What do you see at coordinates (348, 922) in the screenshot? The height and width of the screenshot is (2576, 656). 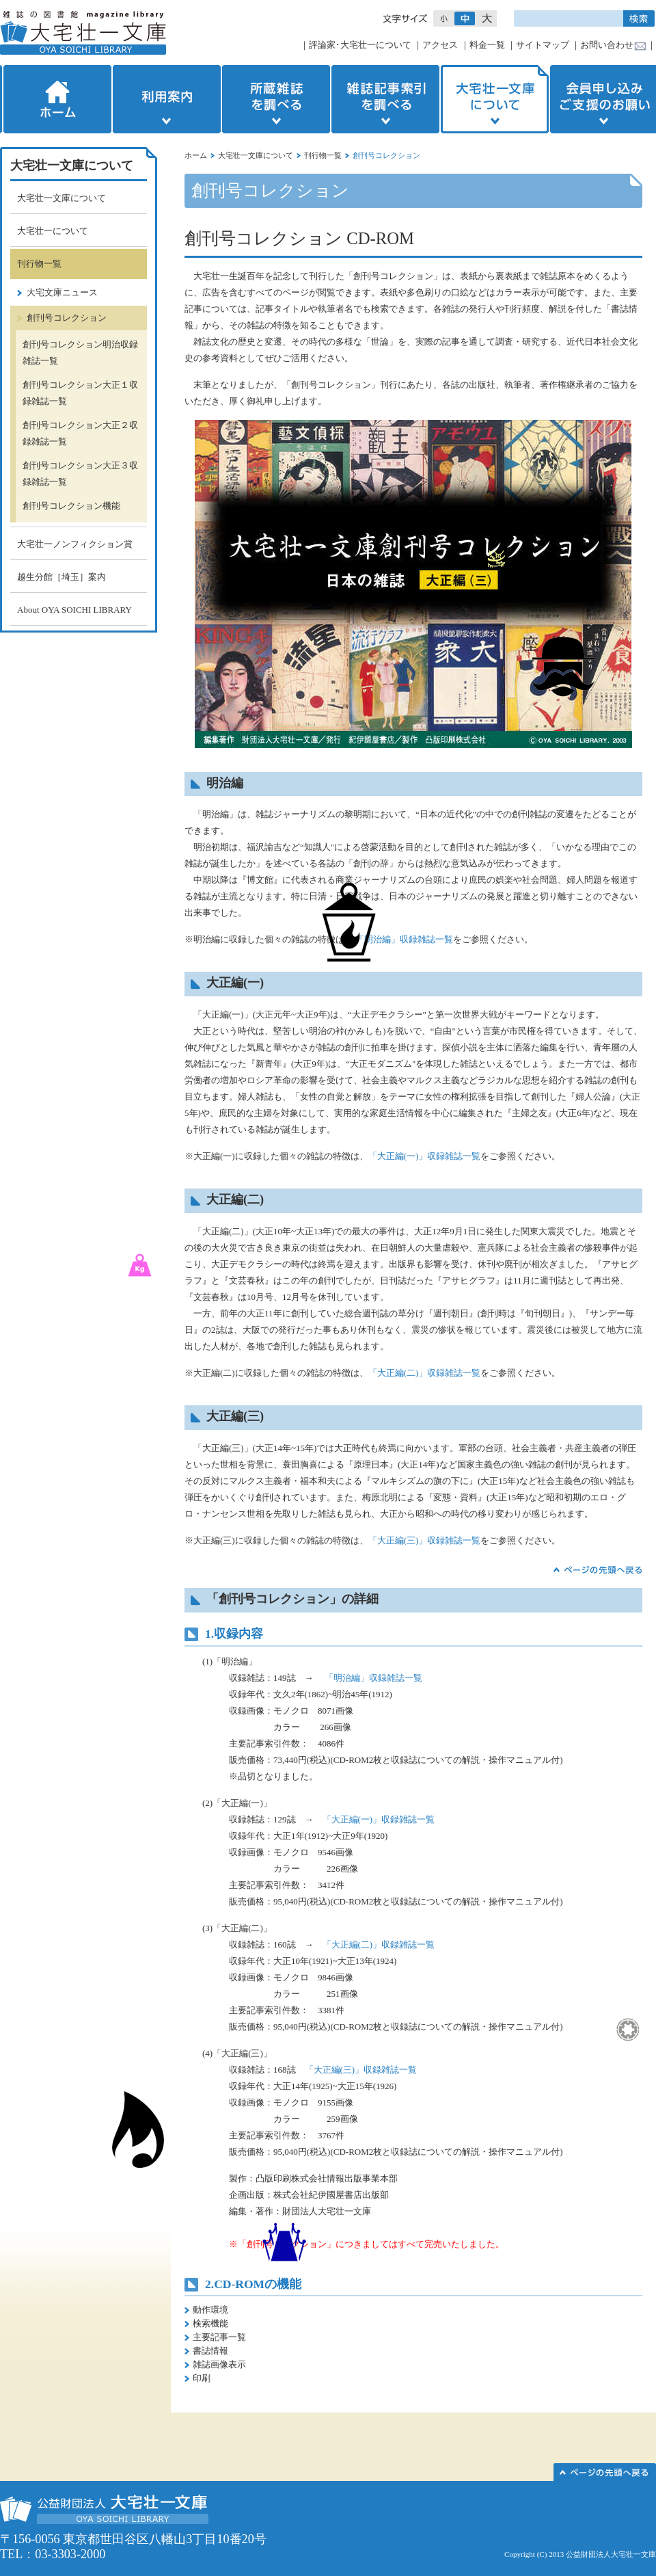 I see `toggle lantern or light source on/off` at bounding box center [348, 922].